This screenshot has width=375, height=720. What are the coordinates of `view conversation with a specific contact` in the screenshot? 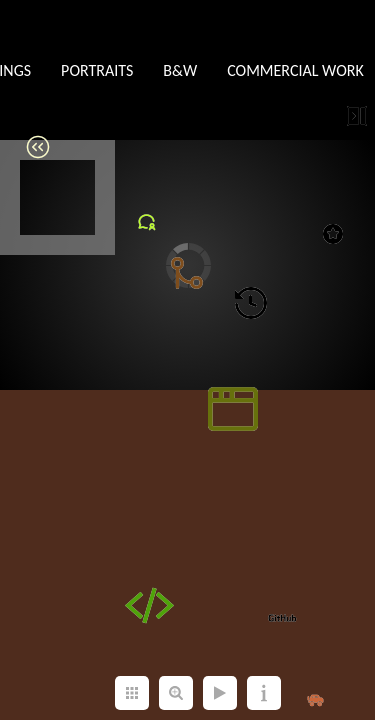 It's located at (146, 221).